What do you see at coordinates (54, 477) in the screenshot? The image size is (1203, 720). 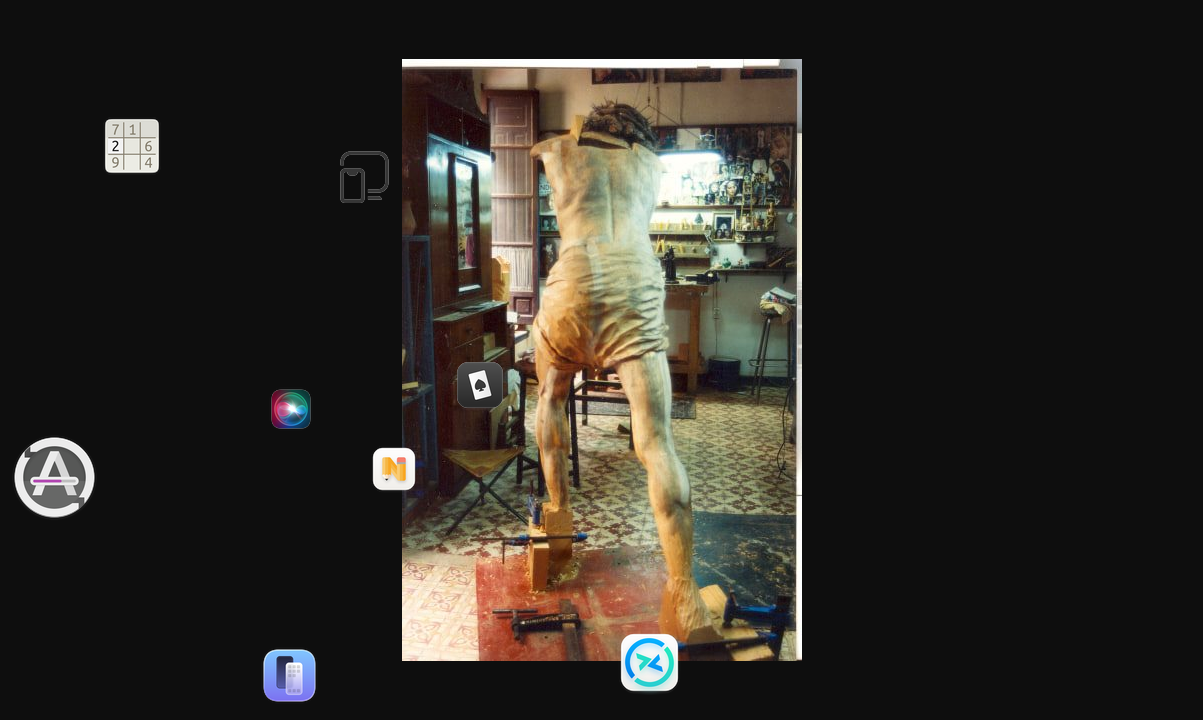 I see `check for available software updates` at bounding box center [54, 477].